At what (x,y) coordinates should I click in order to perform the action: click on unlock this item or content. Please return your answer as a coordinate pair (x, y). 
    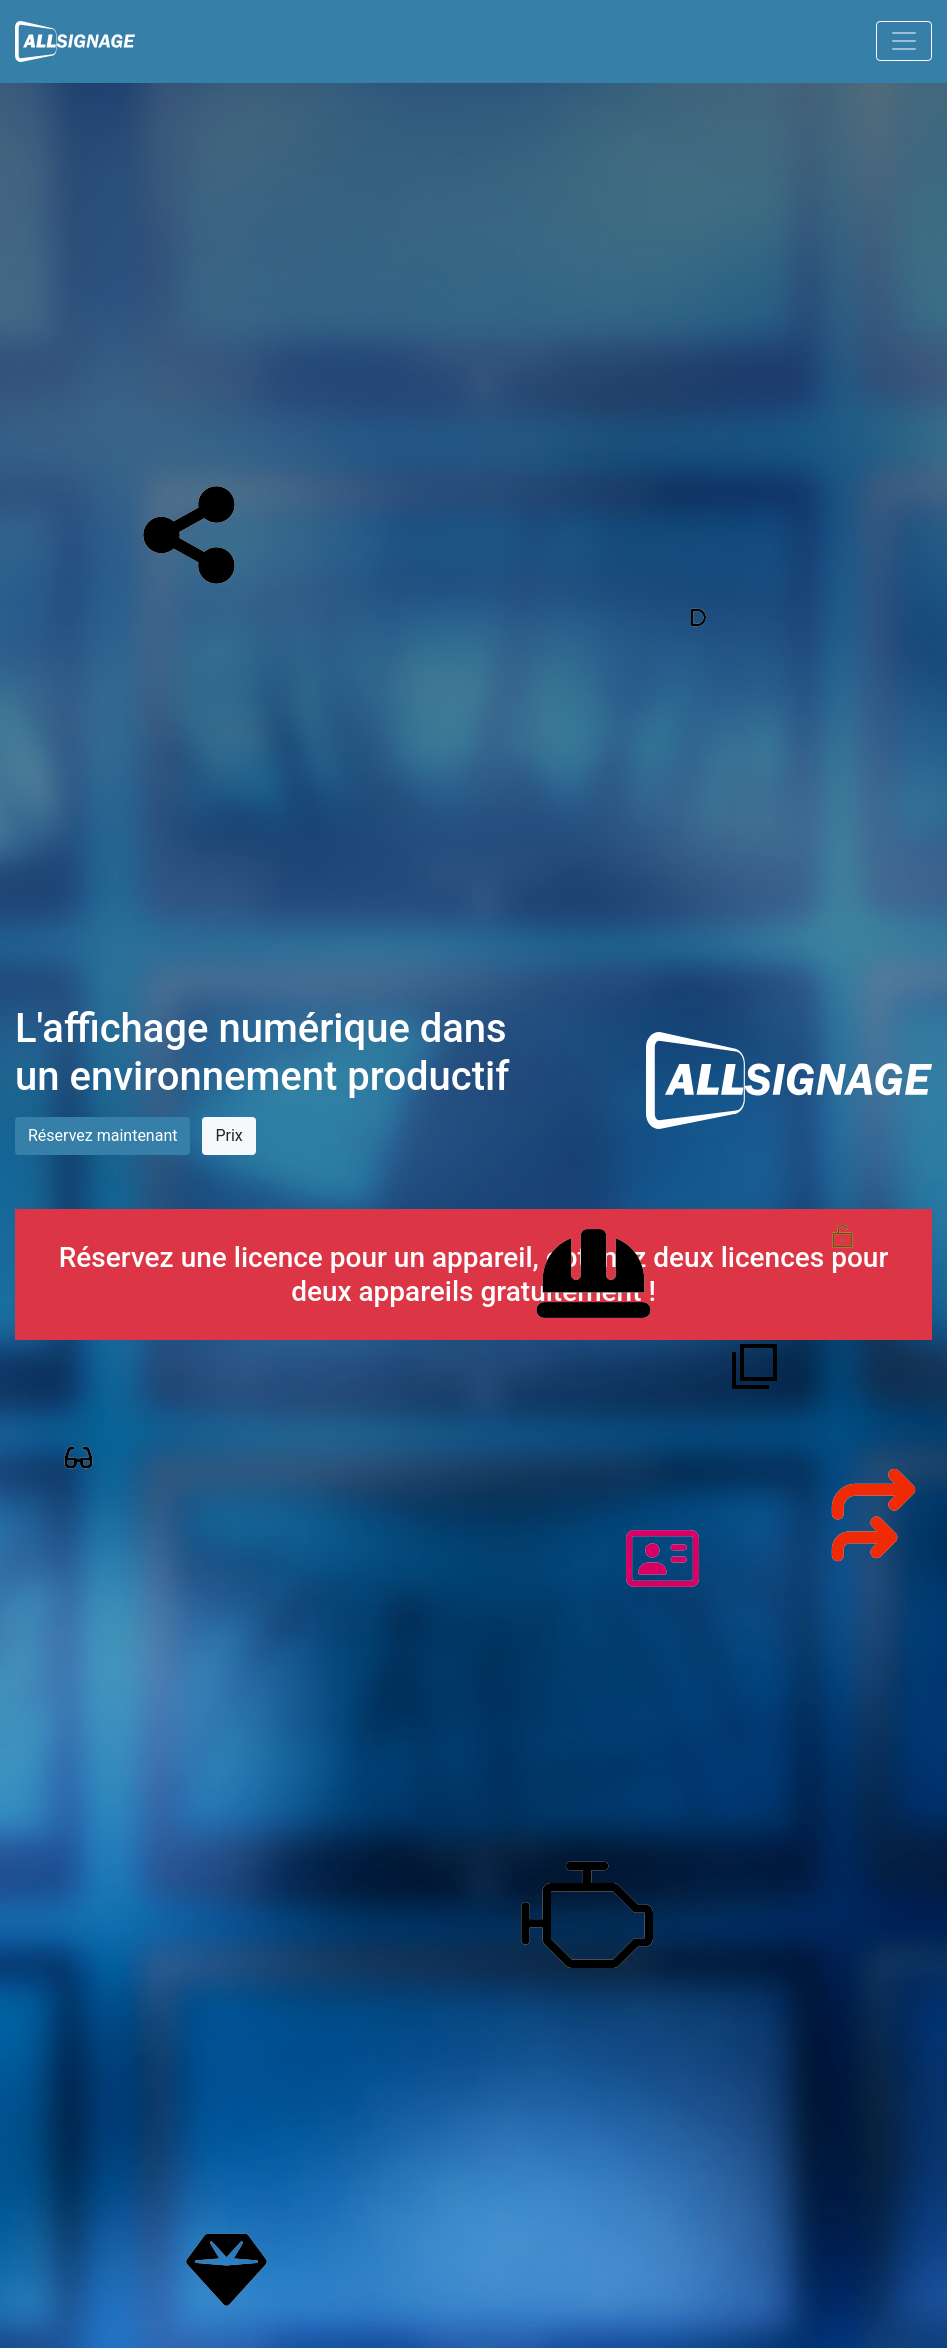
    Looking at the image, I should click on (842, 1237).